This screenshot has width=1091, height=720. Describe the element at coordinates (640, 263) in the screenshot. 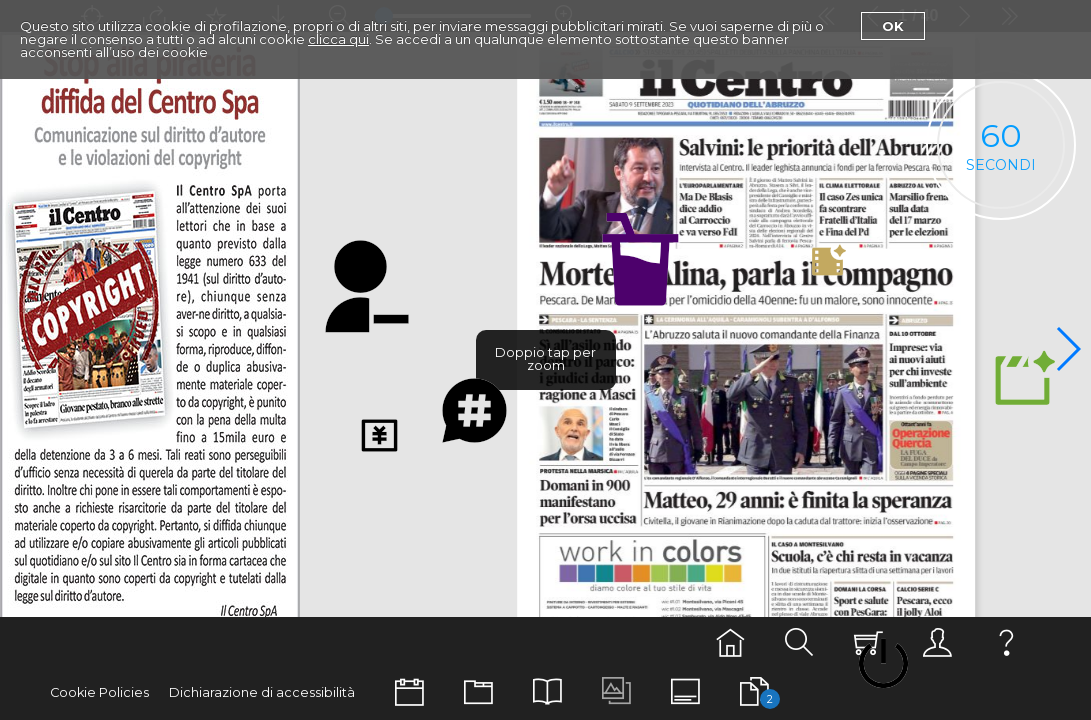

I see `view food and drink options` at that location.